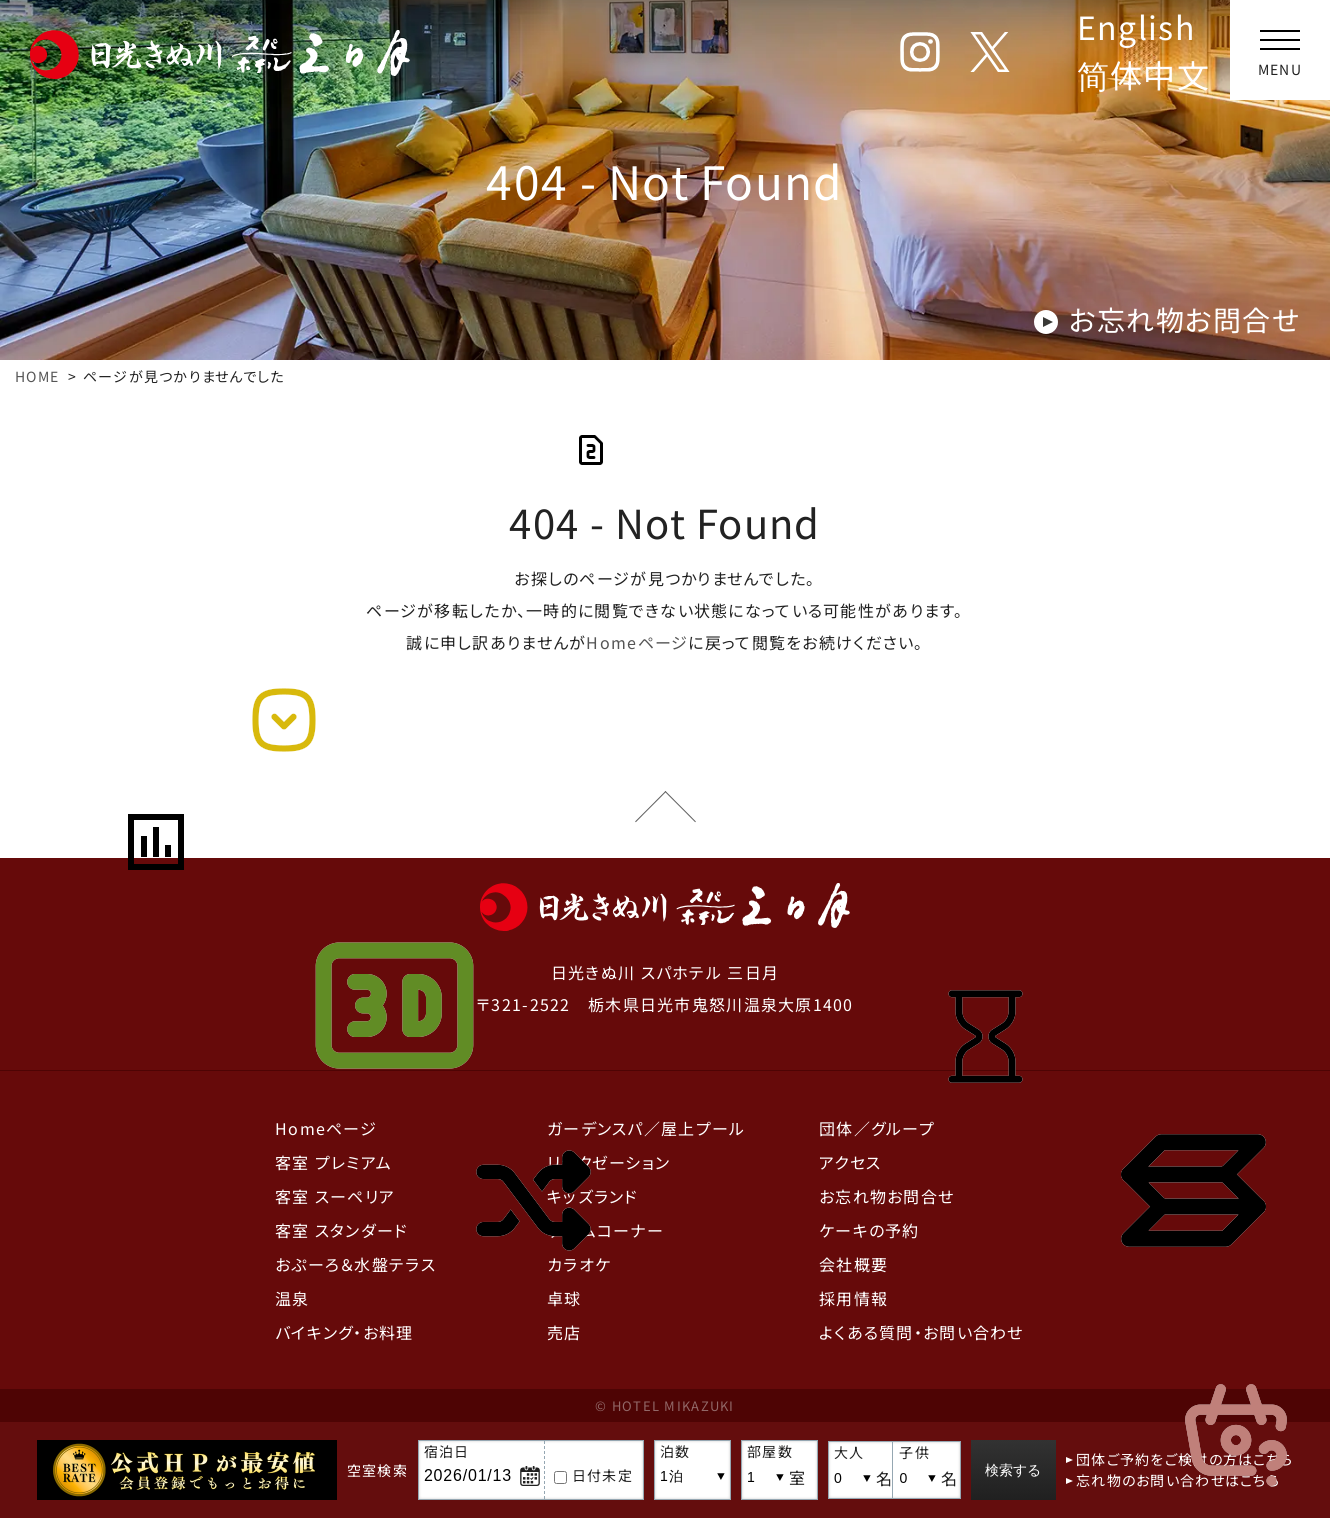 Image resolution: width=1330 pixels, height=1518 pixels. Describe the element at coordinates (591, 450) in the screenshot. I see `indicates secondary SIM card slot` at that location.